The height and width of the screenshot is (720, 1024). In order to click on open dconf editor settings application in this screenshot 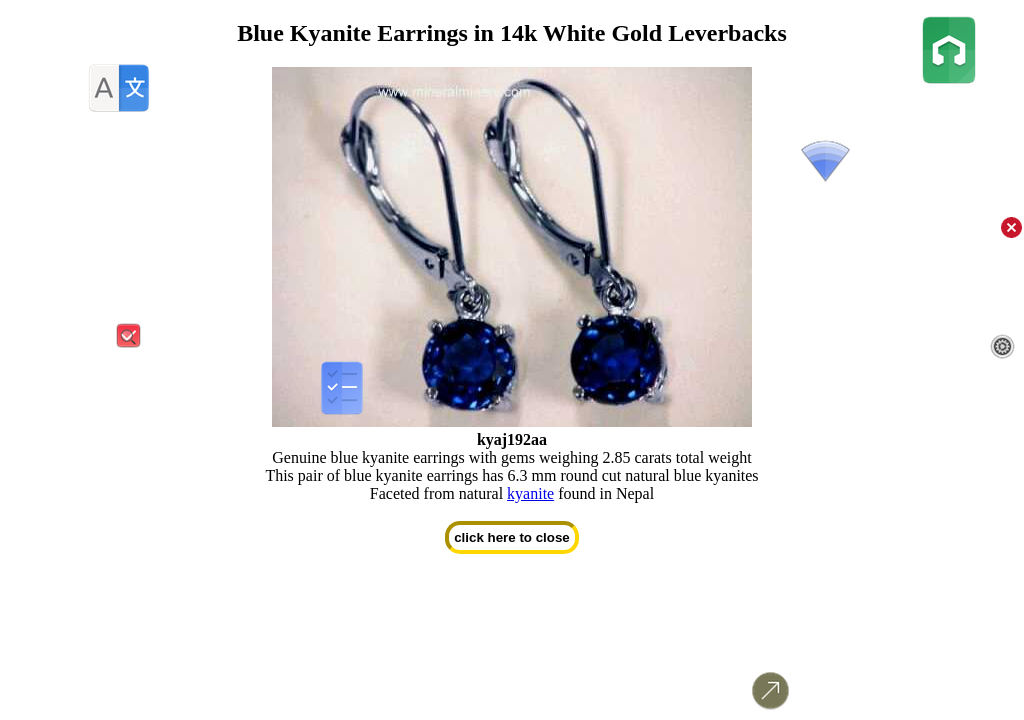, I will do `click(128, 335)`.